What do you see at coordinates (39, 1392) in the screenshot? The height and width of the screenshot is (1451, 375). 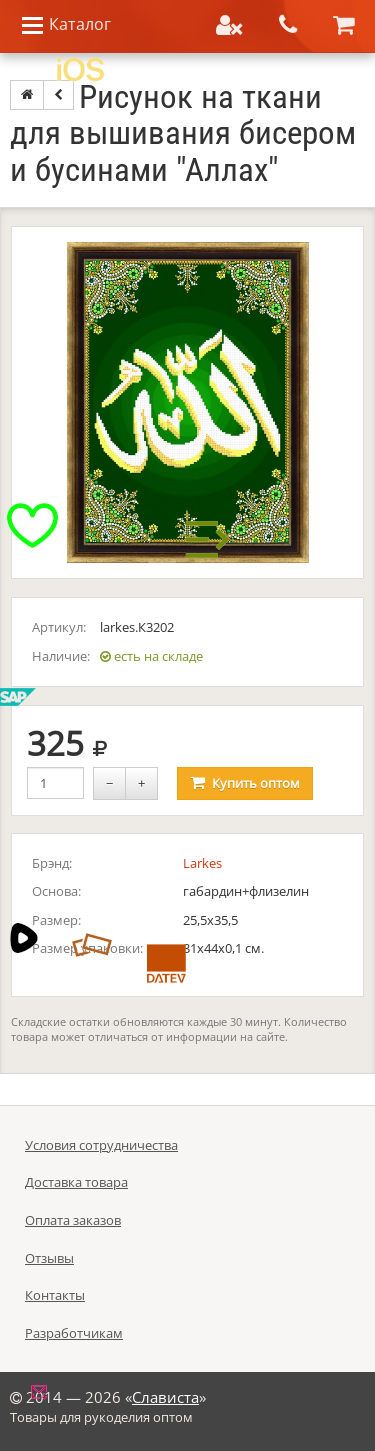 I see `download email or message` at bounding box center [39, 1392].